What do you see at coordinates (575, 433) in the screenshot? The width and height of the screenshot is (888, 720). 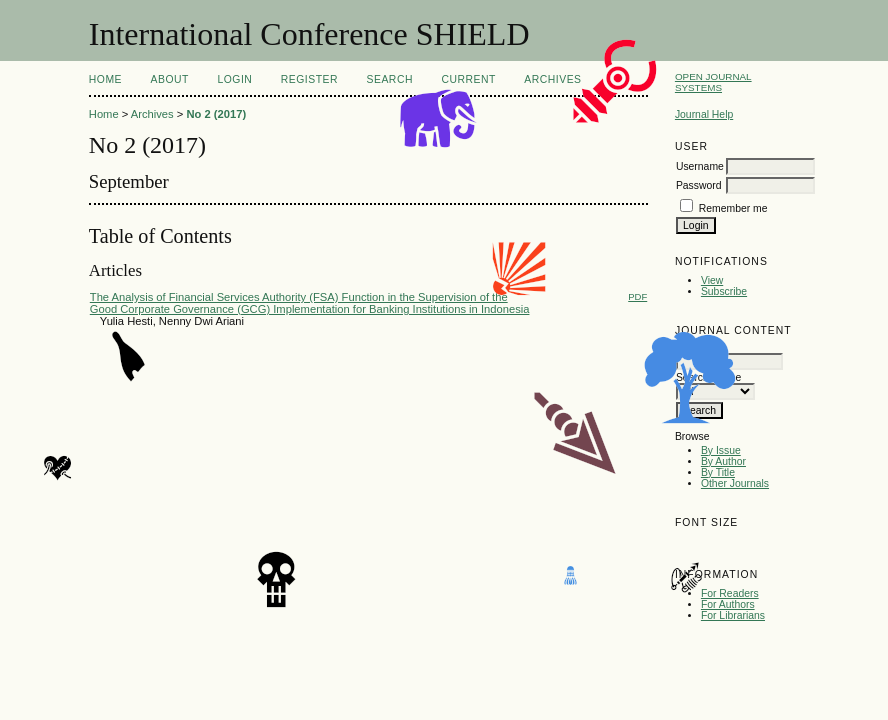 I see `select arrow or projectile type in archery game` at bounding box center [575, 433].